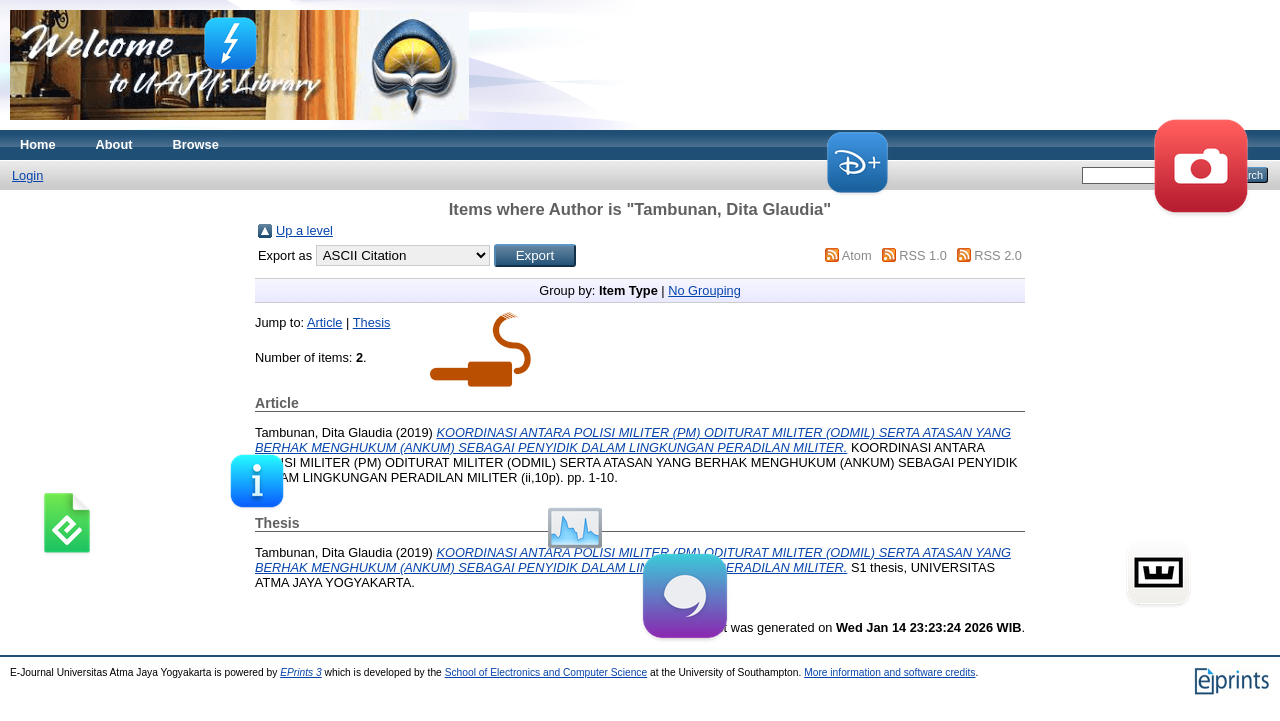  What do you see at coordinates (257, 481) in the screenshot?
I see `open ibus input method settings` at bounding box center [257, 481].